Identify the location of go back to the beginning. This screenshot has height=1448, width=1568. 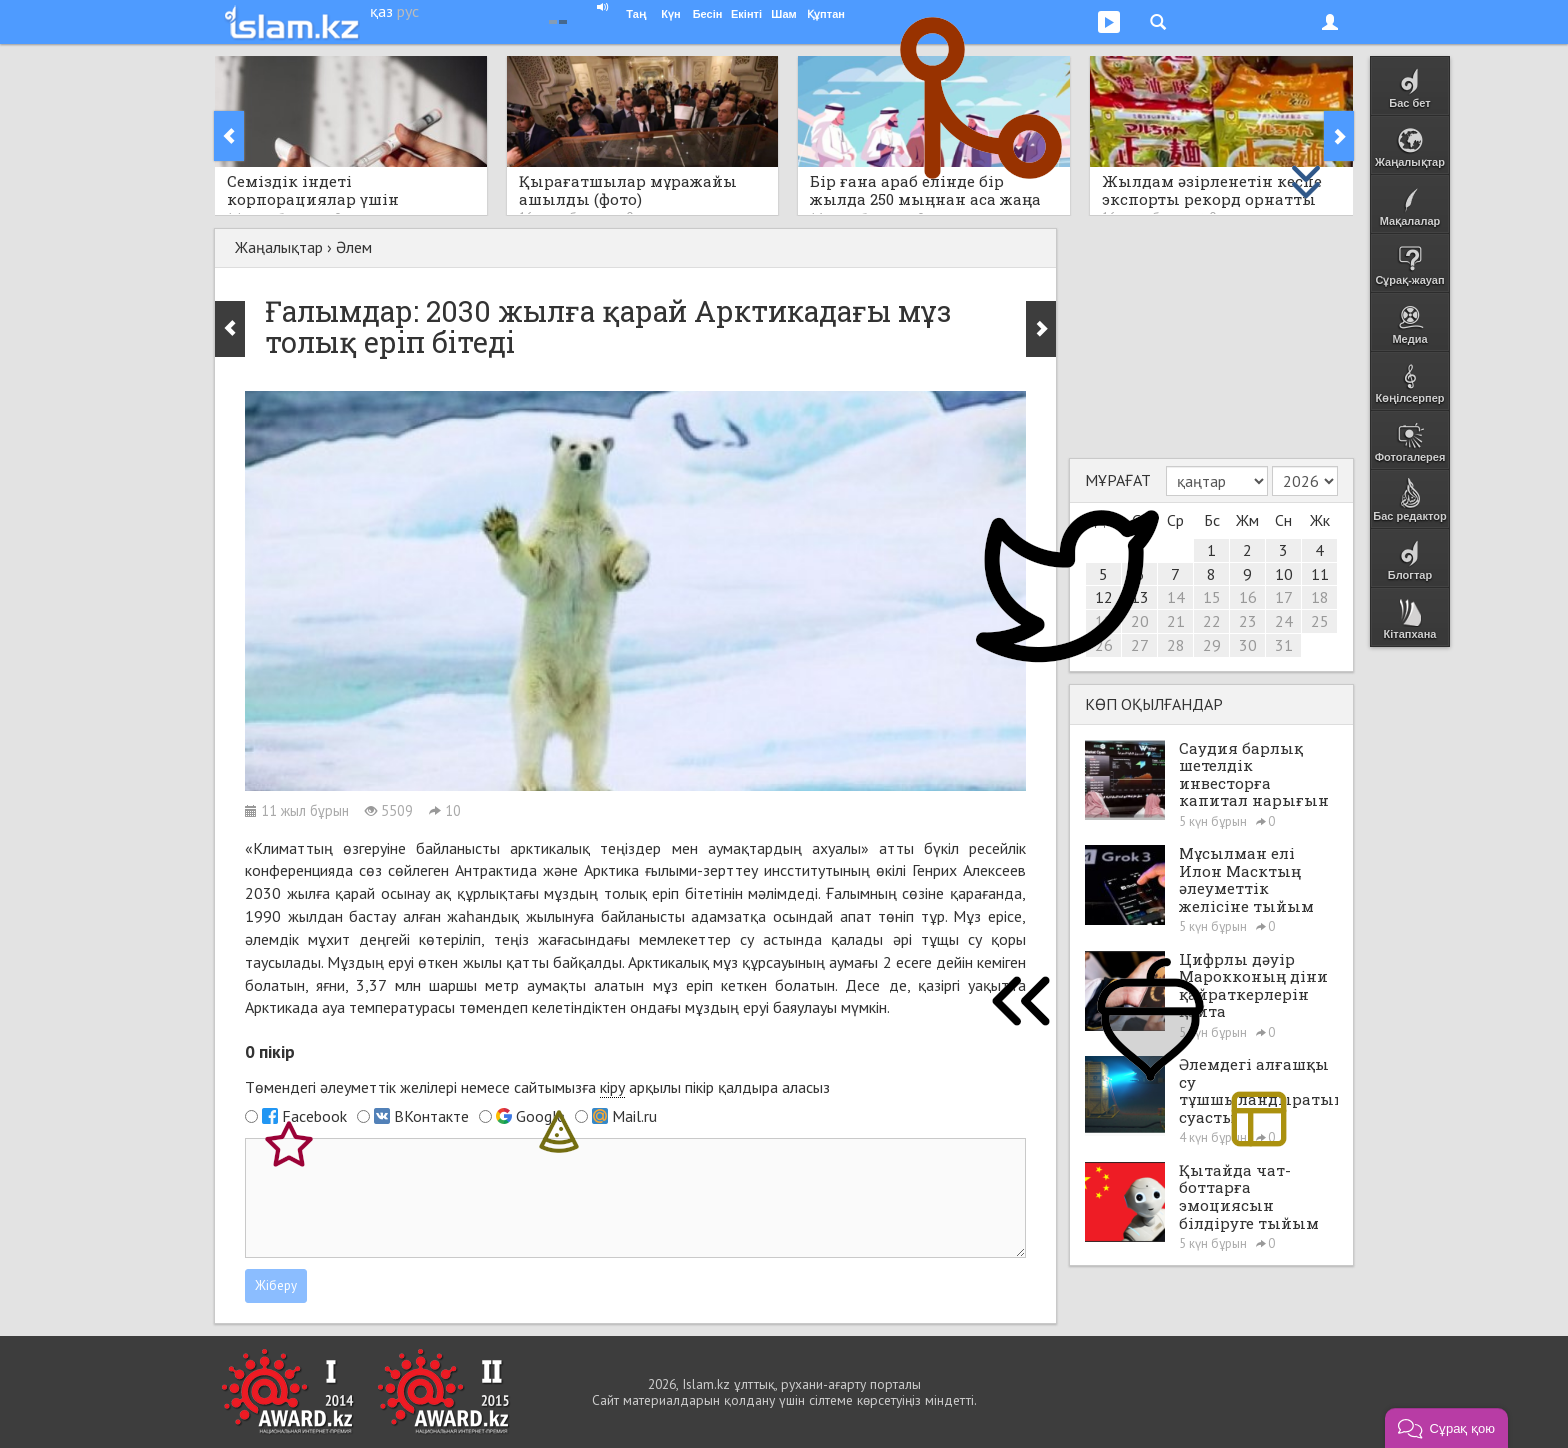
(1021, 1001).